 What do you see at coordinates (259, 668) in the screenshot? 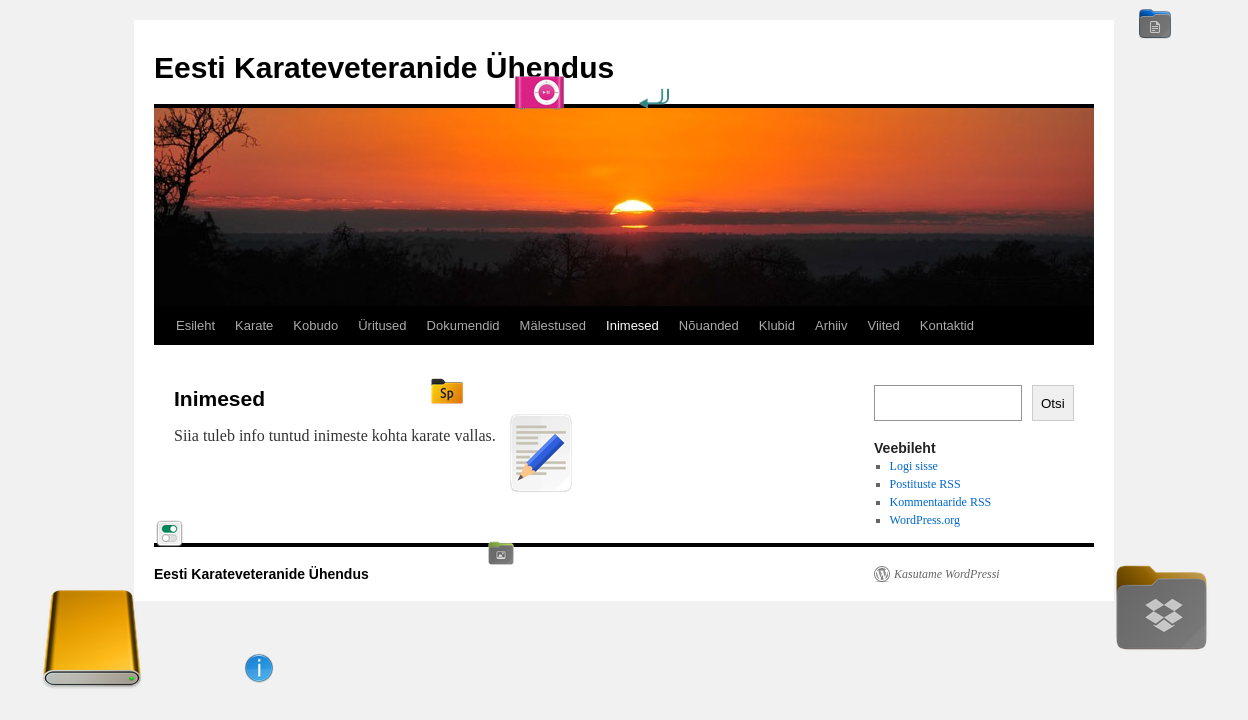
I see `view information or details about this item` at bounding box center [259, 668].